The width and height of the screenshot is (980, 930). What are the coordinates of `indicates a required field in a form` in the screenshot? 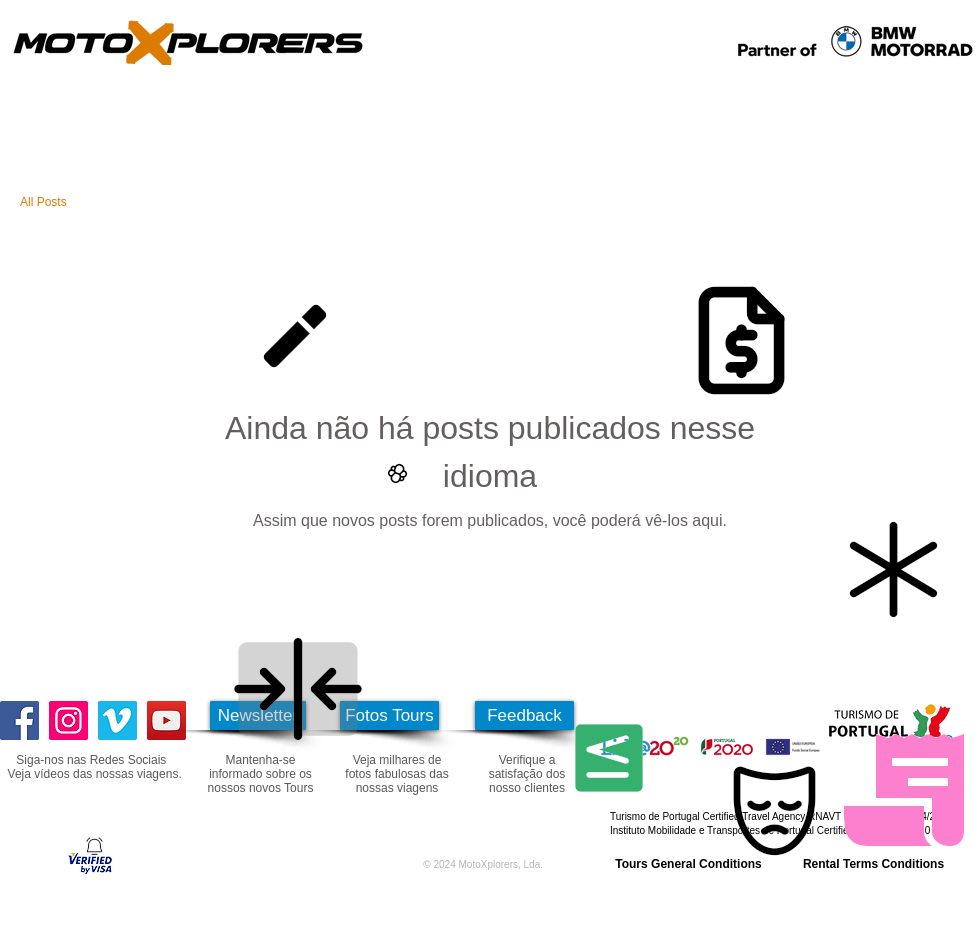 It's located at (893, 569).